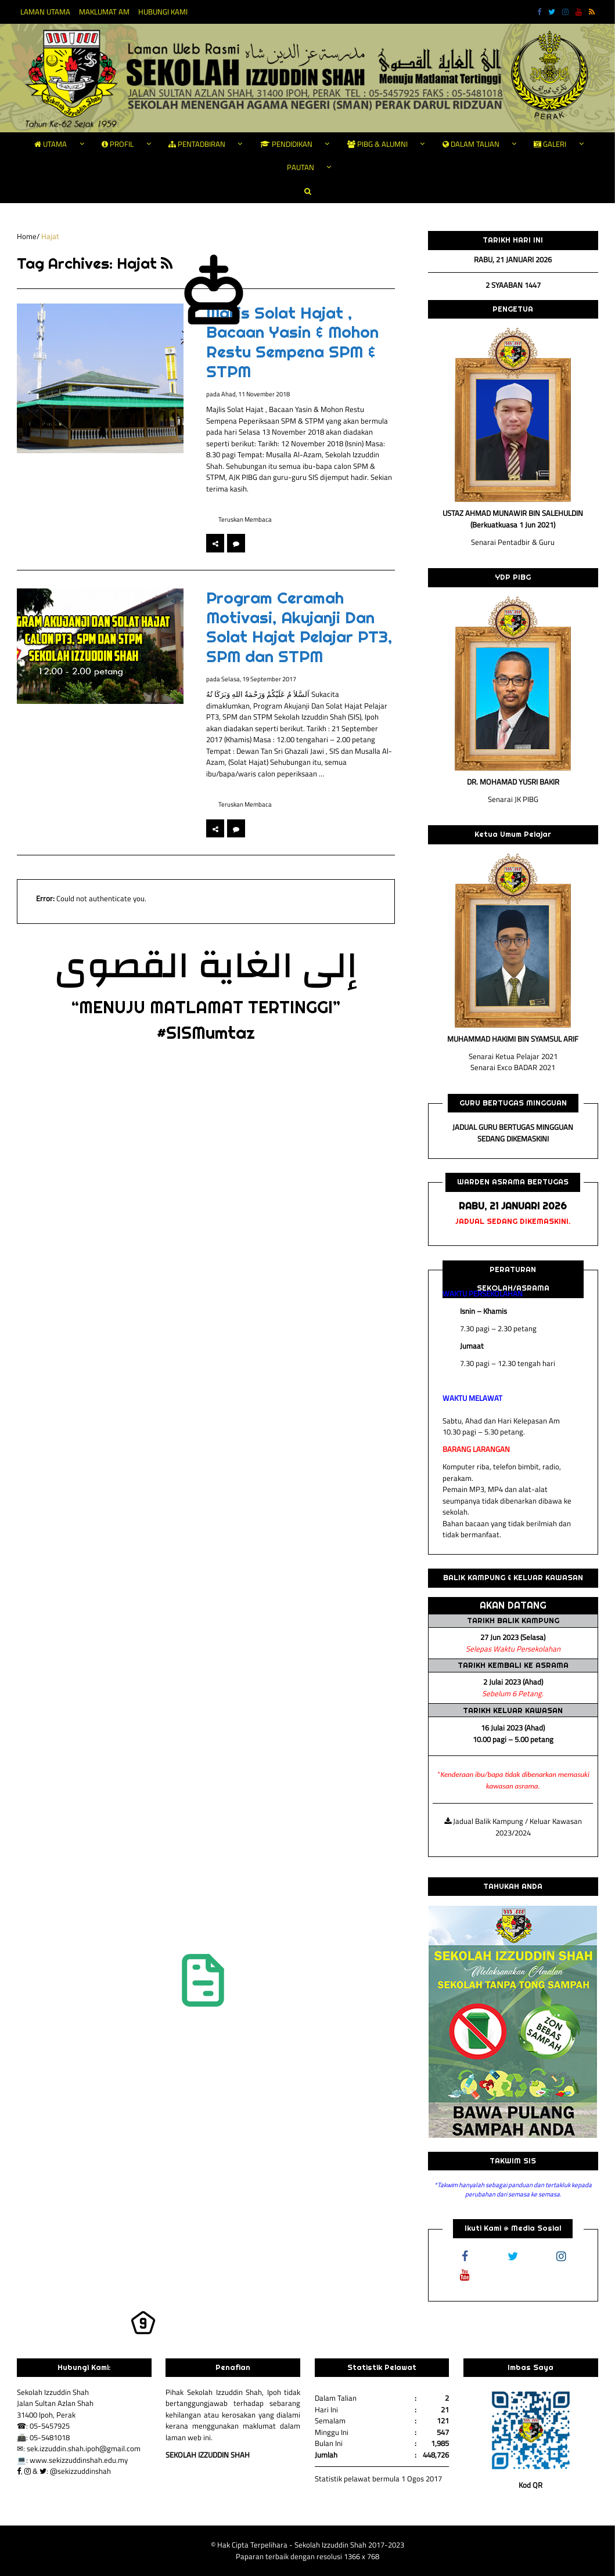  Describe the element at coordinates (203, 1980) in the screenshot. I see `view invoice or billing document` at that location.